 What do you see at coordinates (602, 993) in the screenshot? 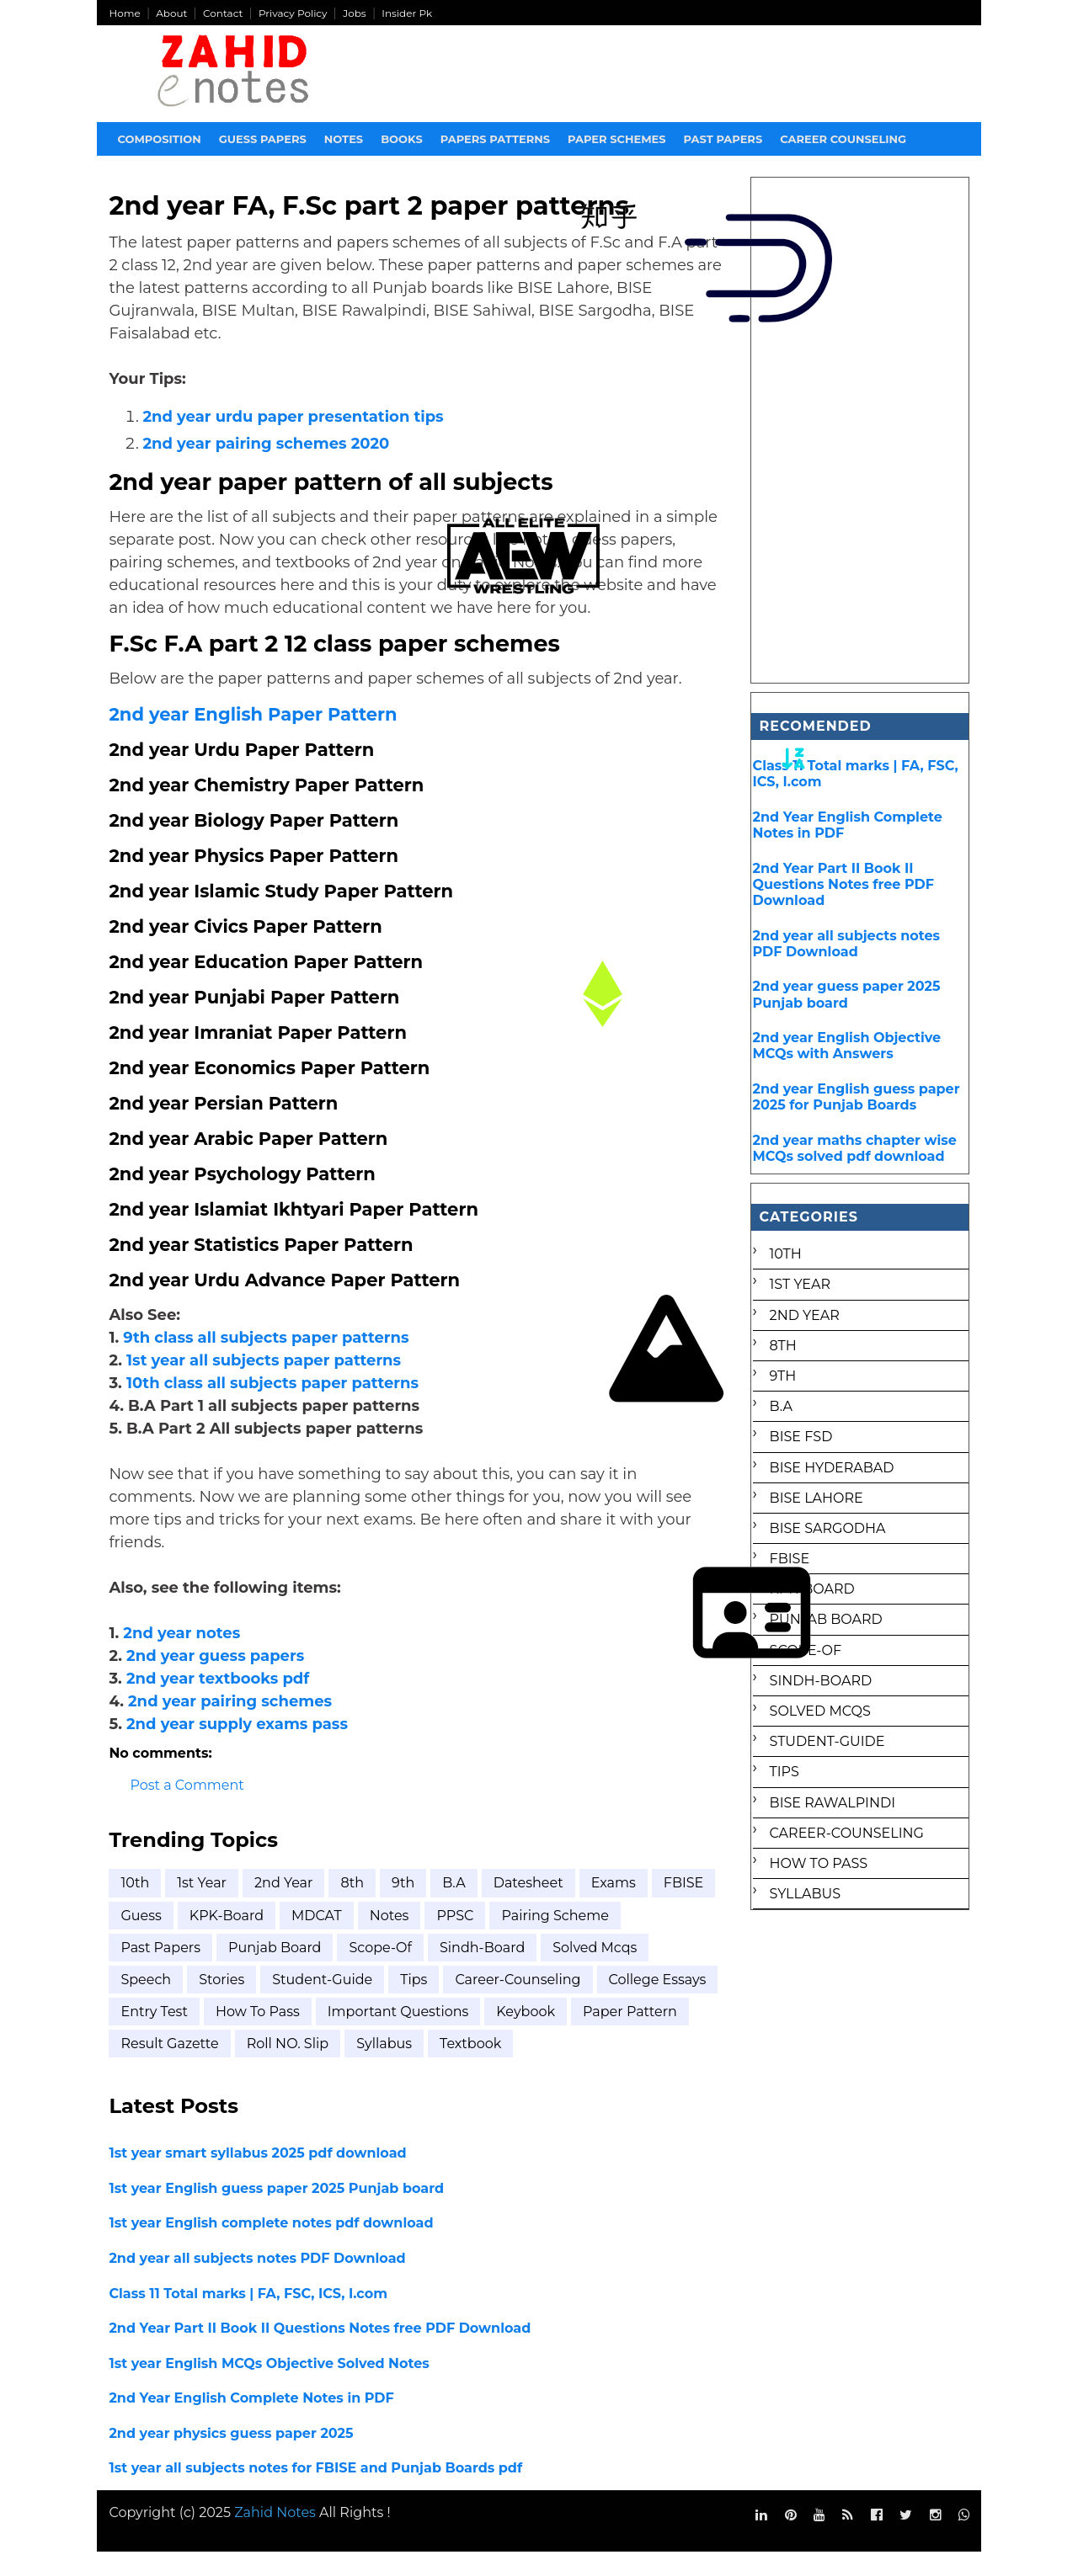
I see `ethereum cryptocurrency logo` at bounding box center [602, 993].